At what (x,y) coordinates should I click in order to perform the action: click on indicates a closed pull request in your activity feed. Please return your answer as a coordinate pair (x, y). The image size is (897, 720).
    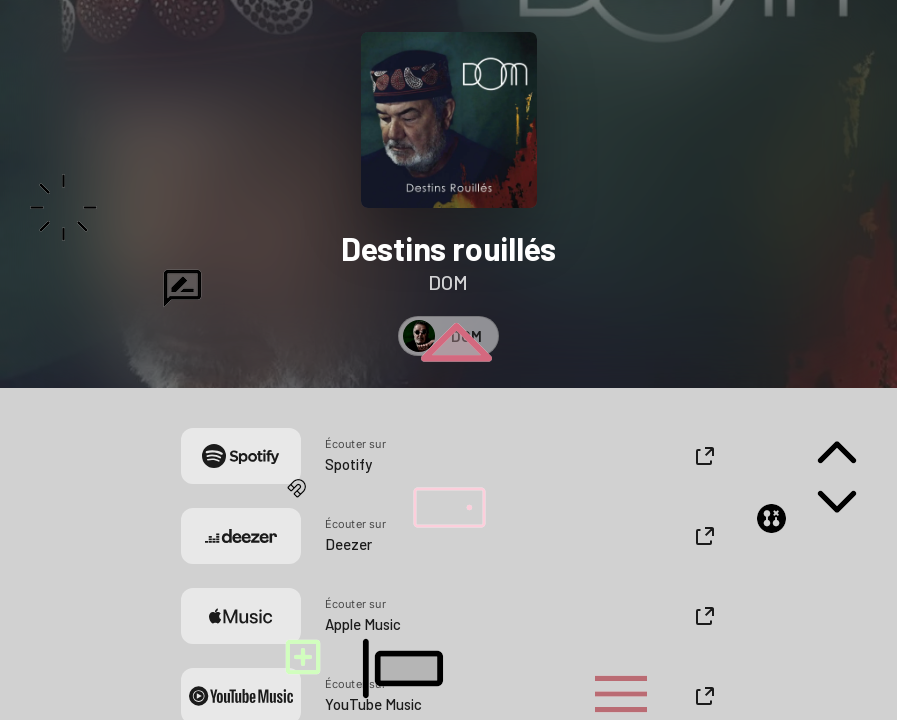
    Looking at the image, I should click on (771, 518).